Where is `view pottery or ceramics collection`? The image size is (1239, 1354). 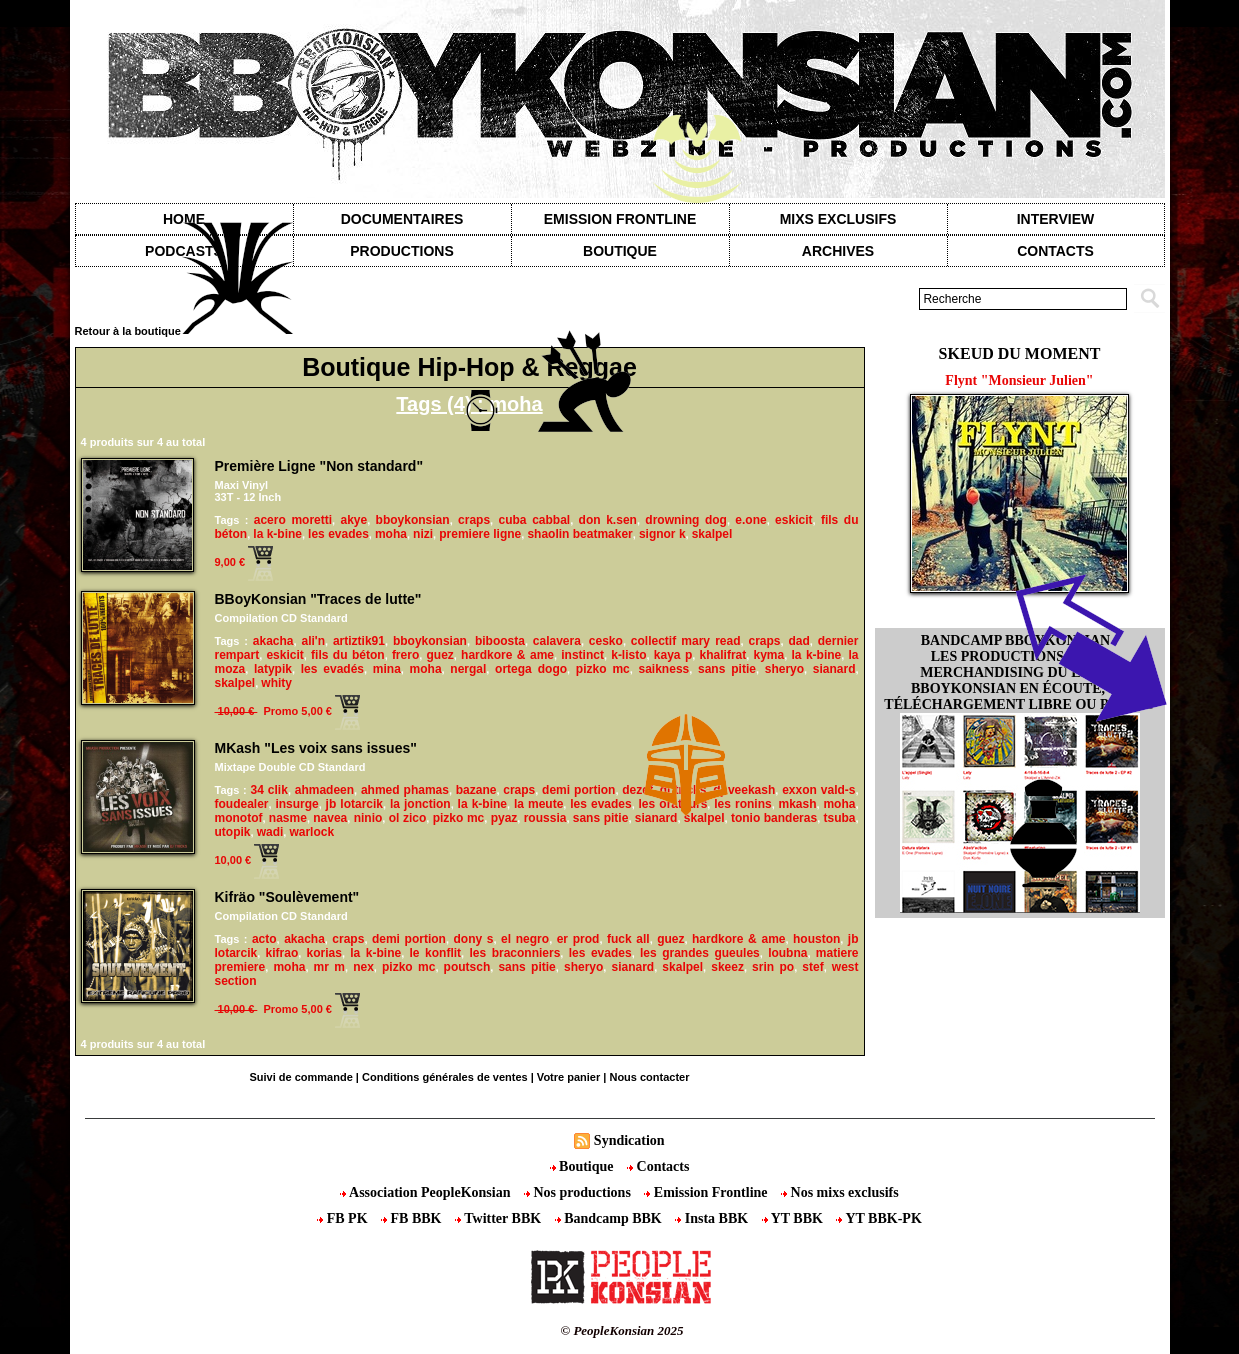
view pottery or ceramics collection is located at coordinates (1043, 833).